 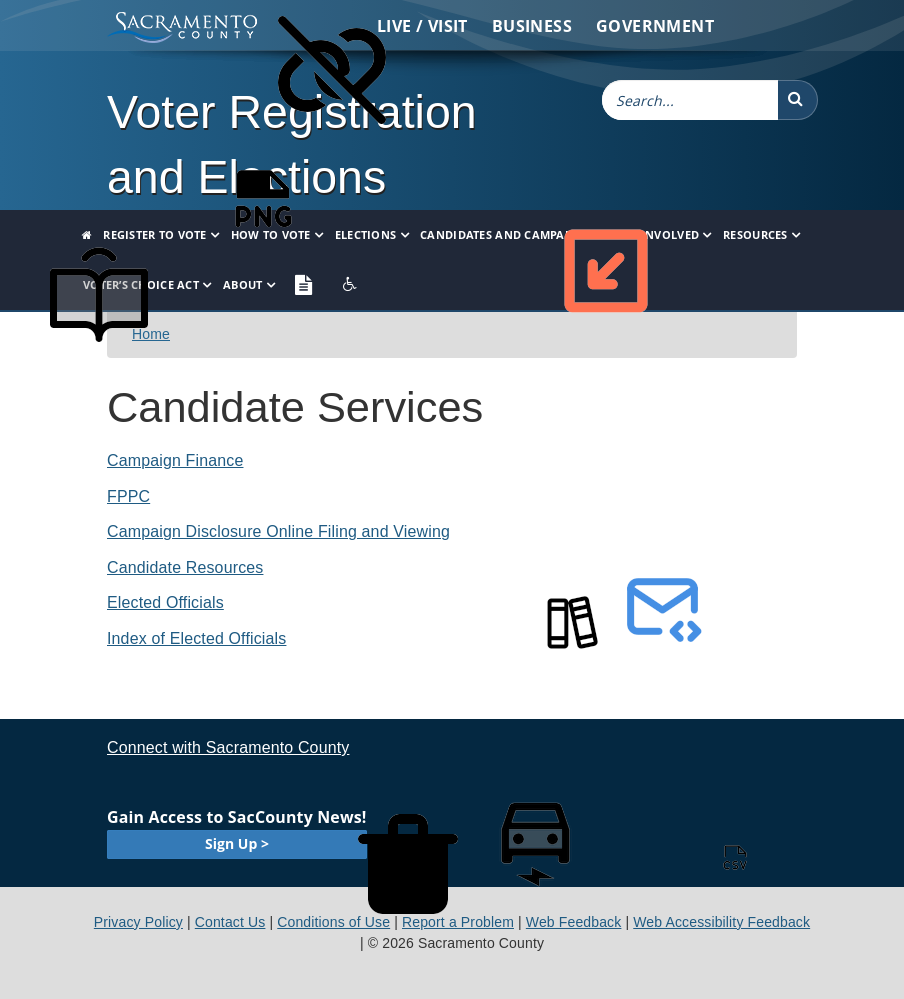 I want to click on navigate to bottom-left corner, so click(x=606, y=271).